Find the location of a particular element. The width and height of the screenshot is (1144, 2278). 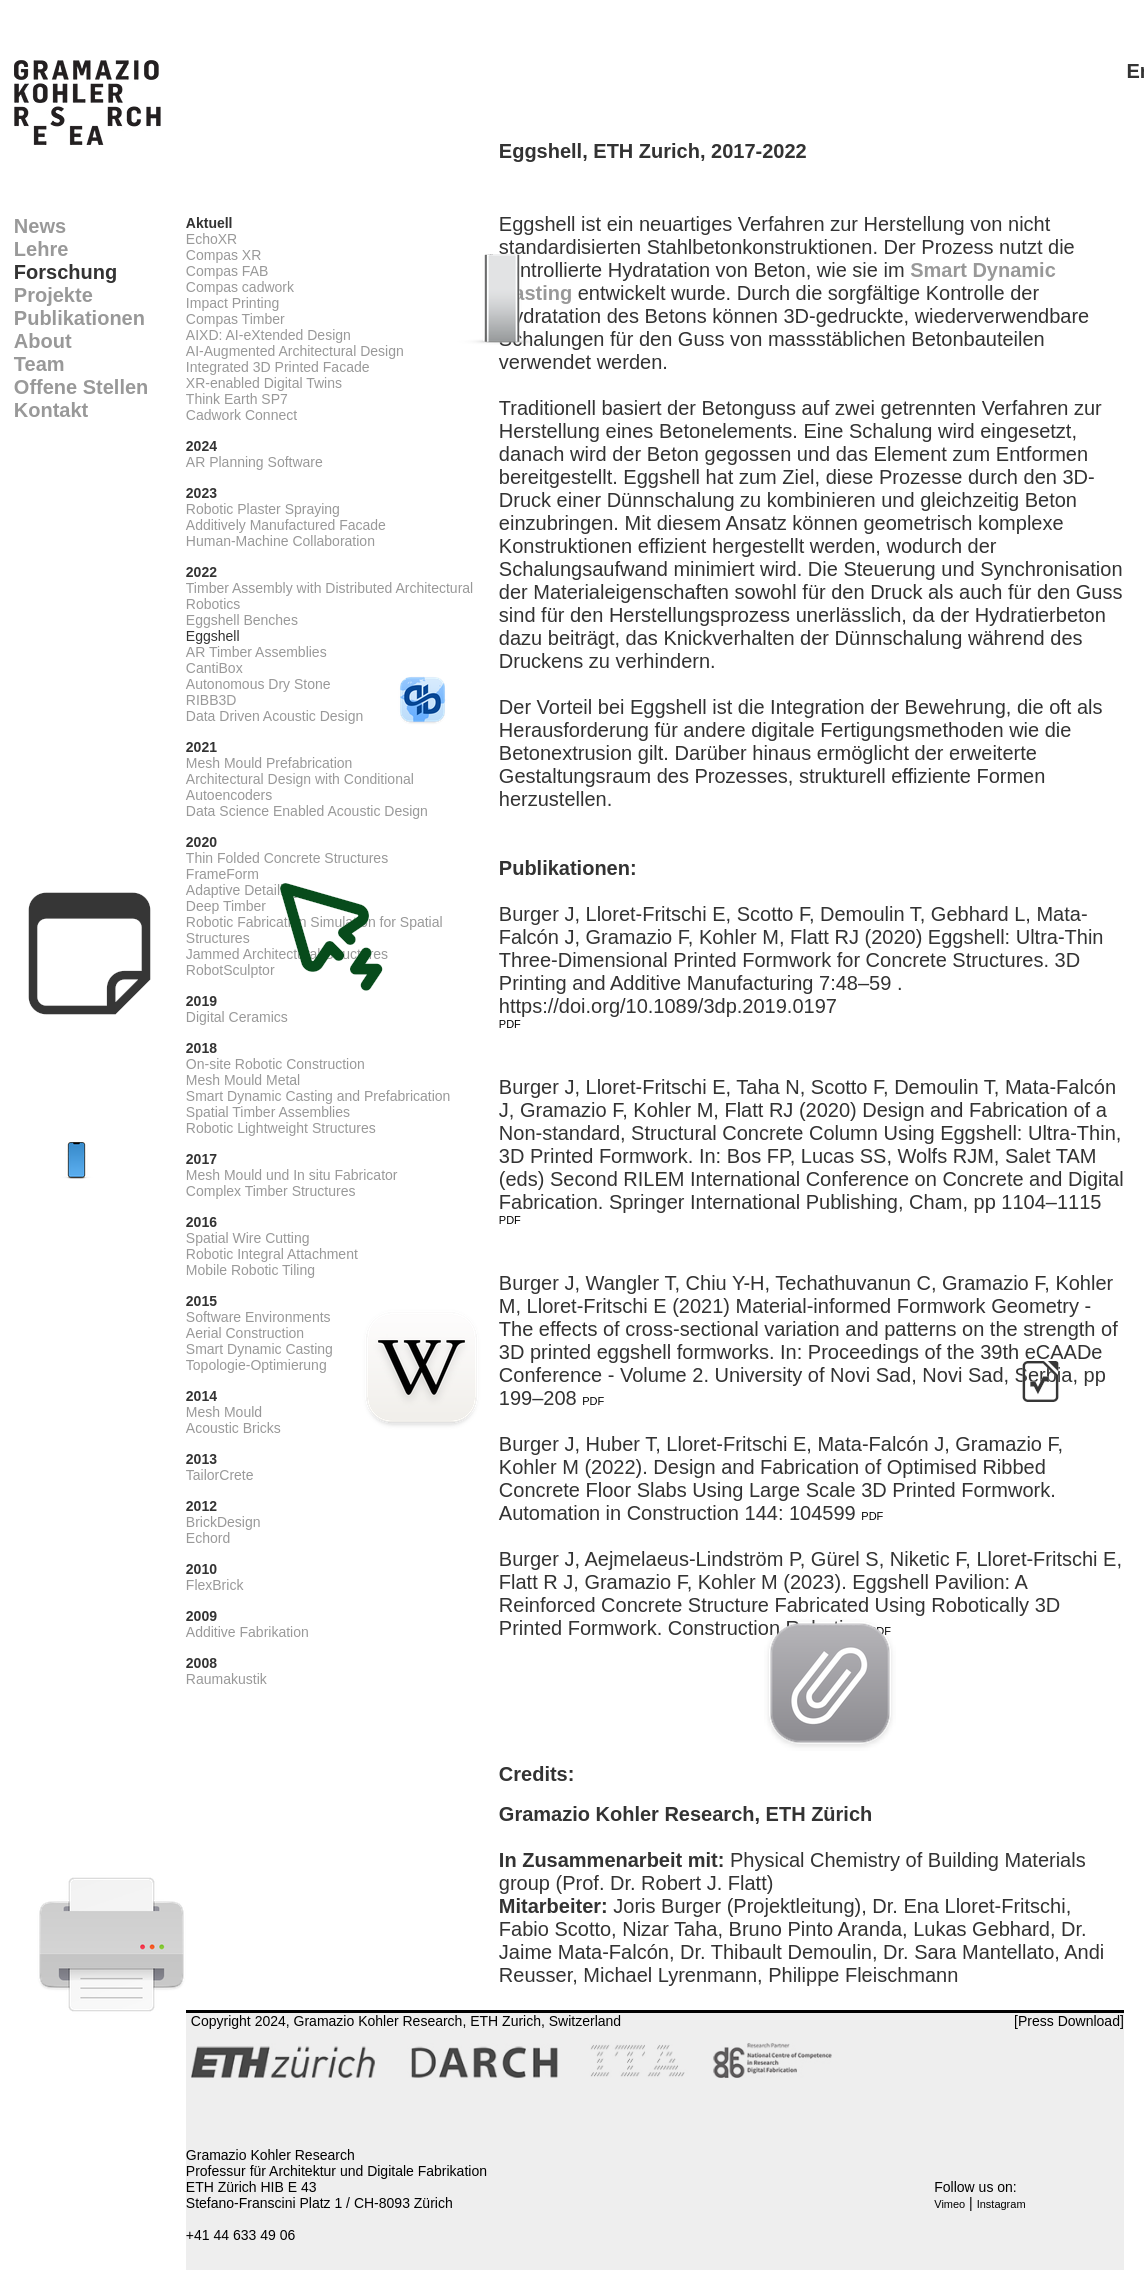

print the current file or document is located at coordinates (111, 1944).